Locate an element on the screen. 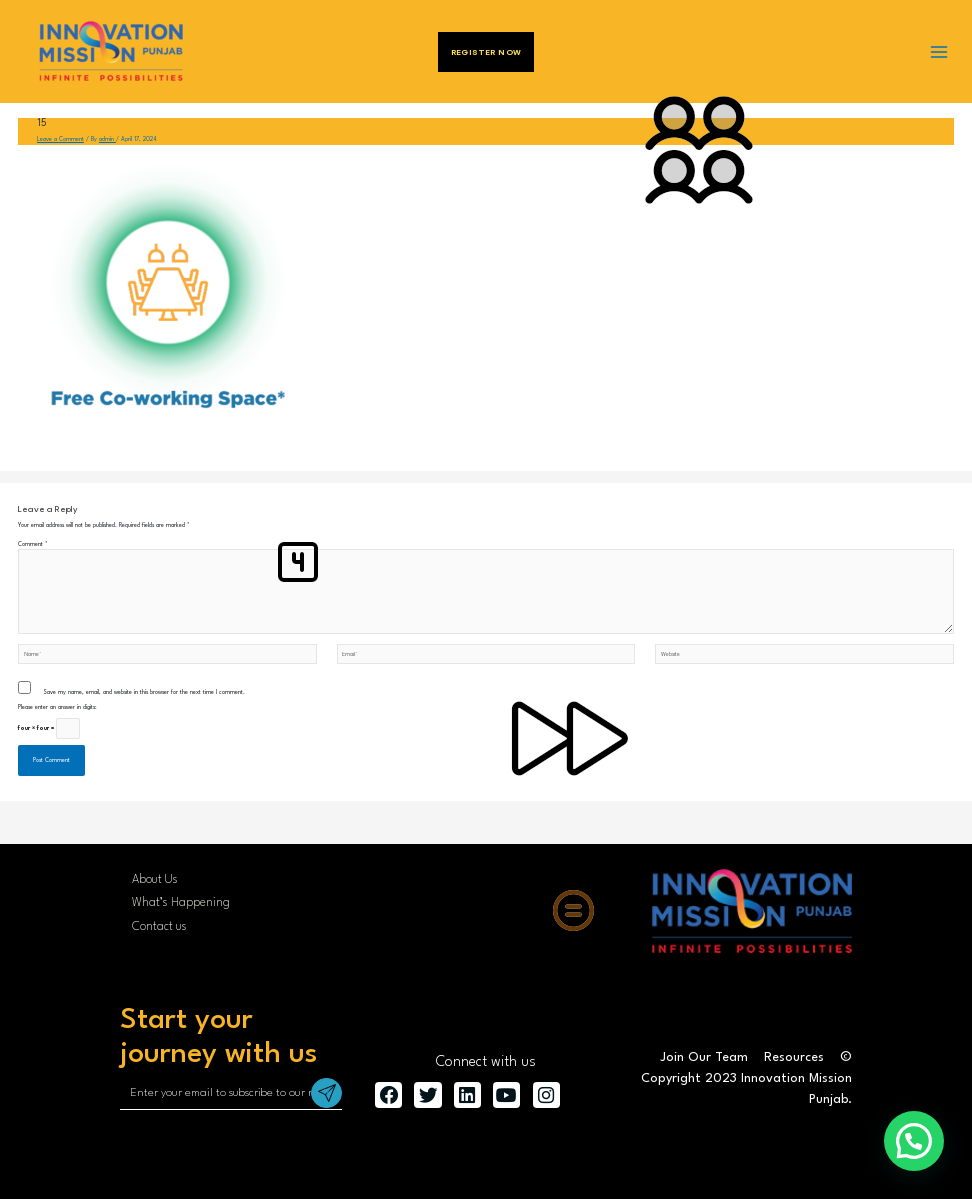 The image size is (972, 1199). indicates creative commons no-derivatives license is located at coordinates (573, 910).